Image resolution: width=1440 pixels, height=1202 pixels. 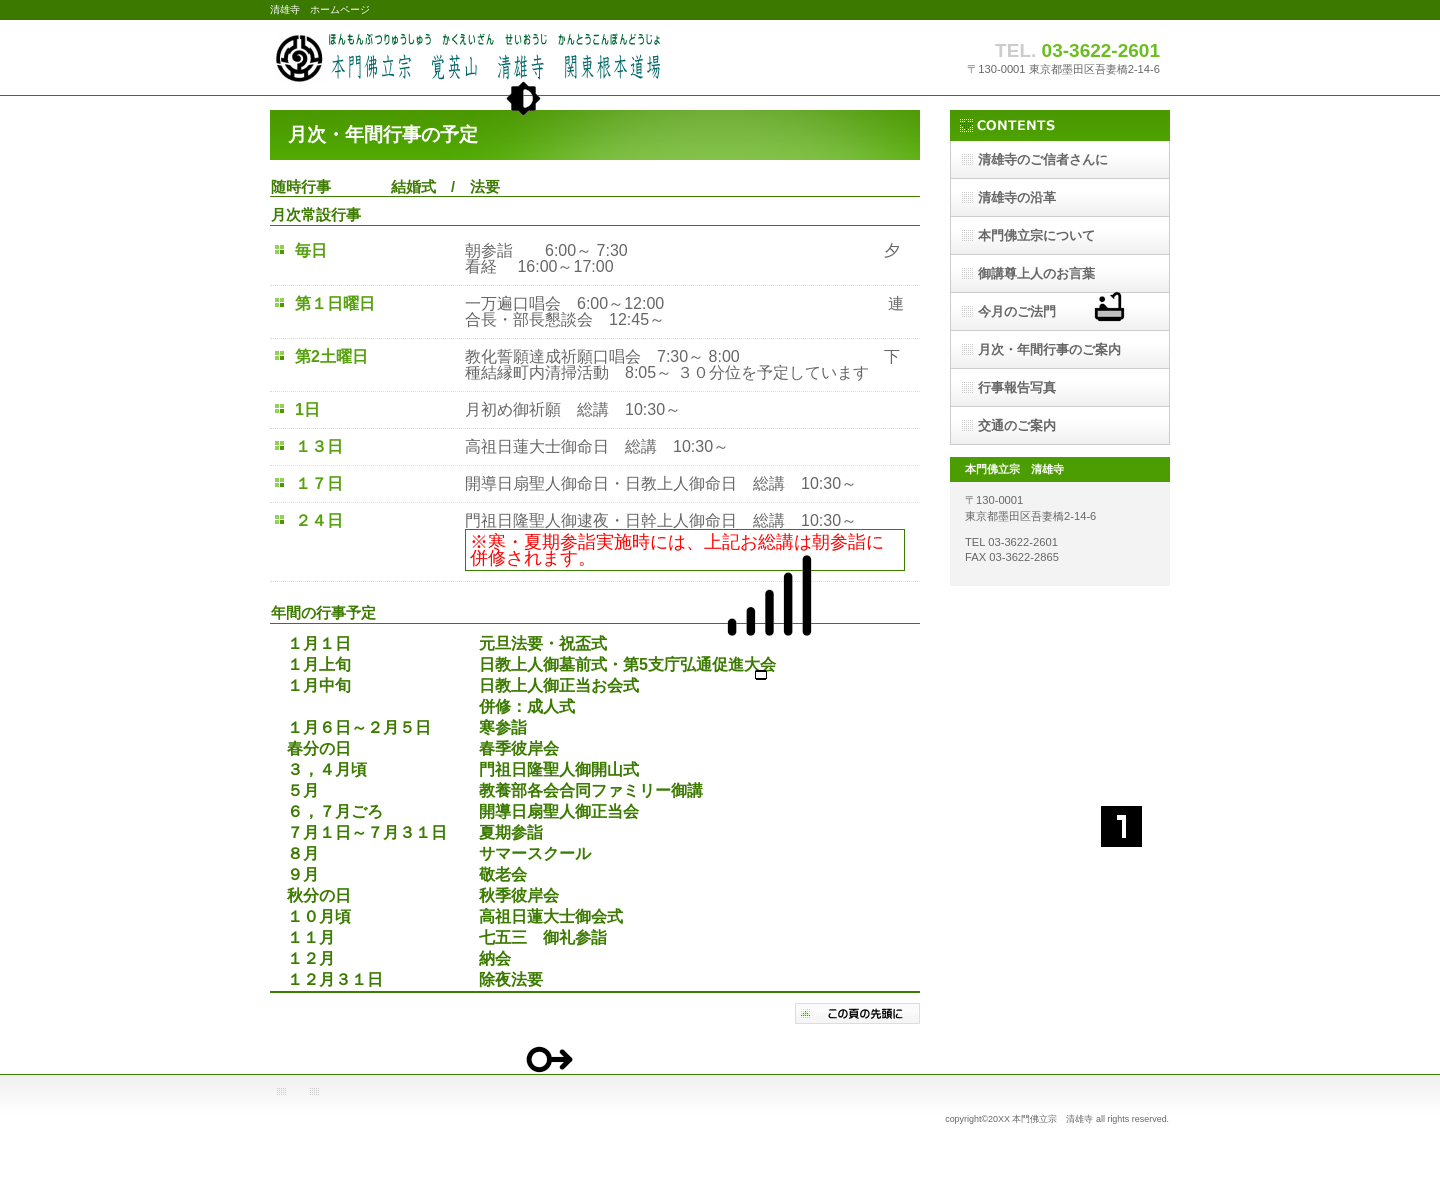 What do you see at coordinates (769, 595) in the screenshot?
I see `indicates full signal strength` at bounding box center [769, 595].